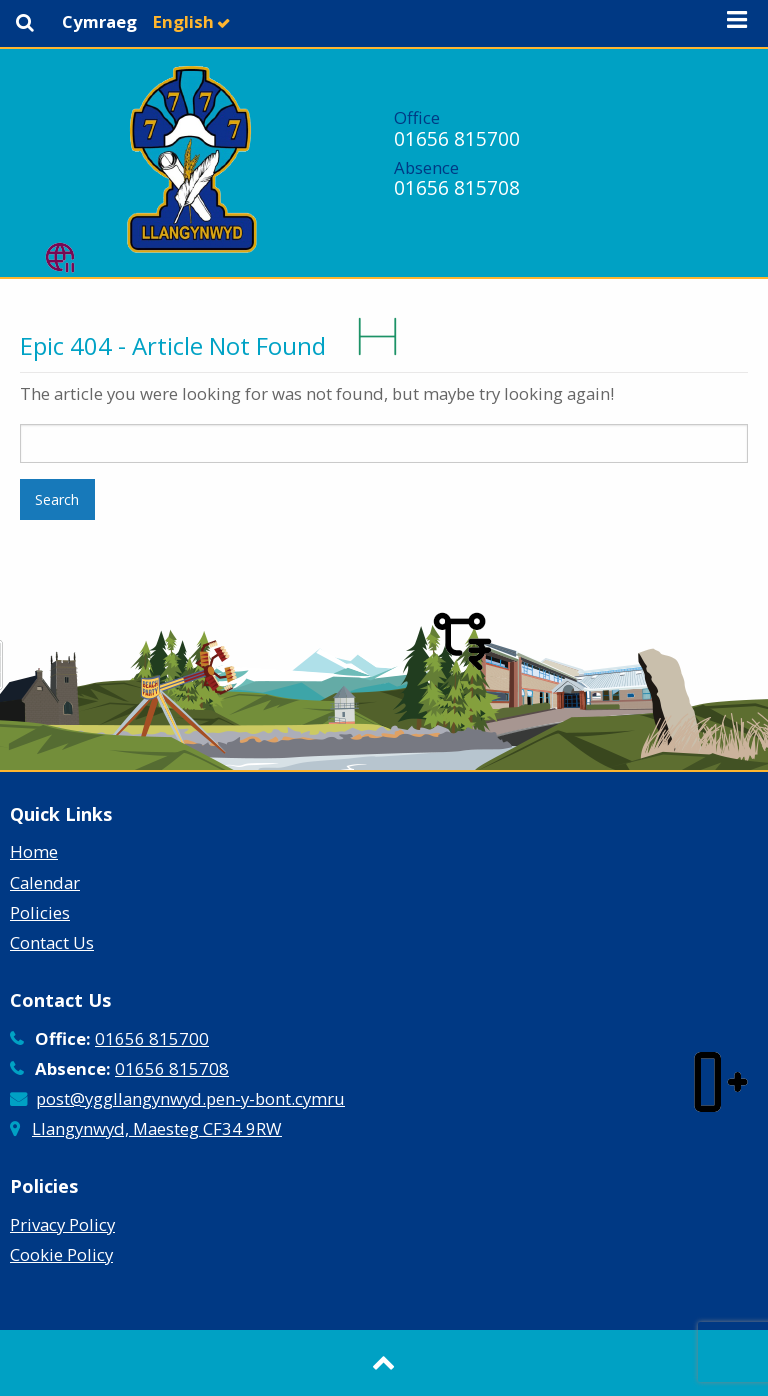  Describe the element at coordinates (462, 641) in the screenshot. I see `view rupee transaction history` at that location.